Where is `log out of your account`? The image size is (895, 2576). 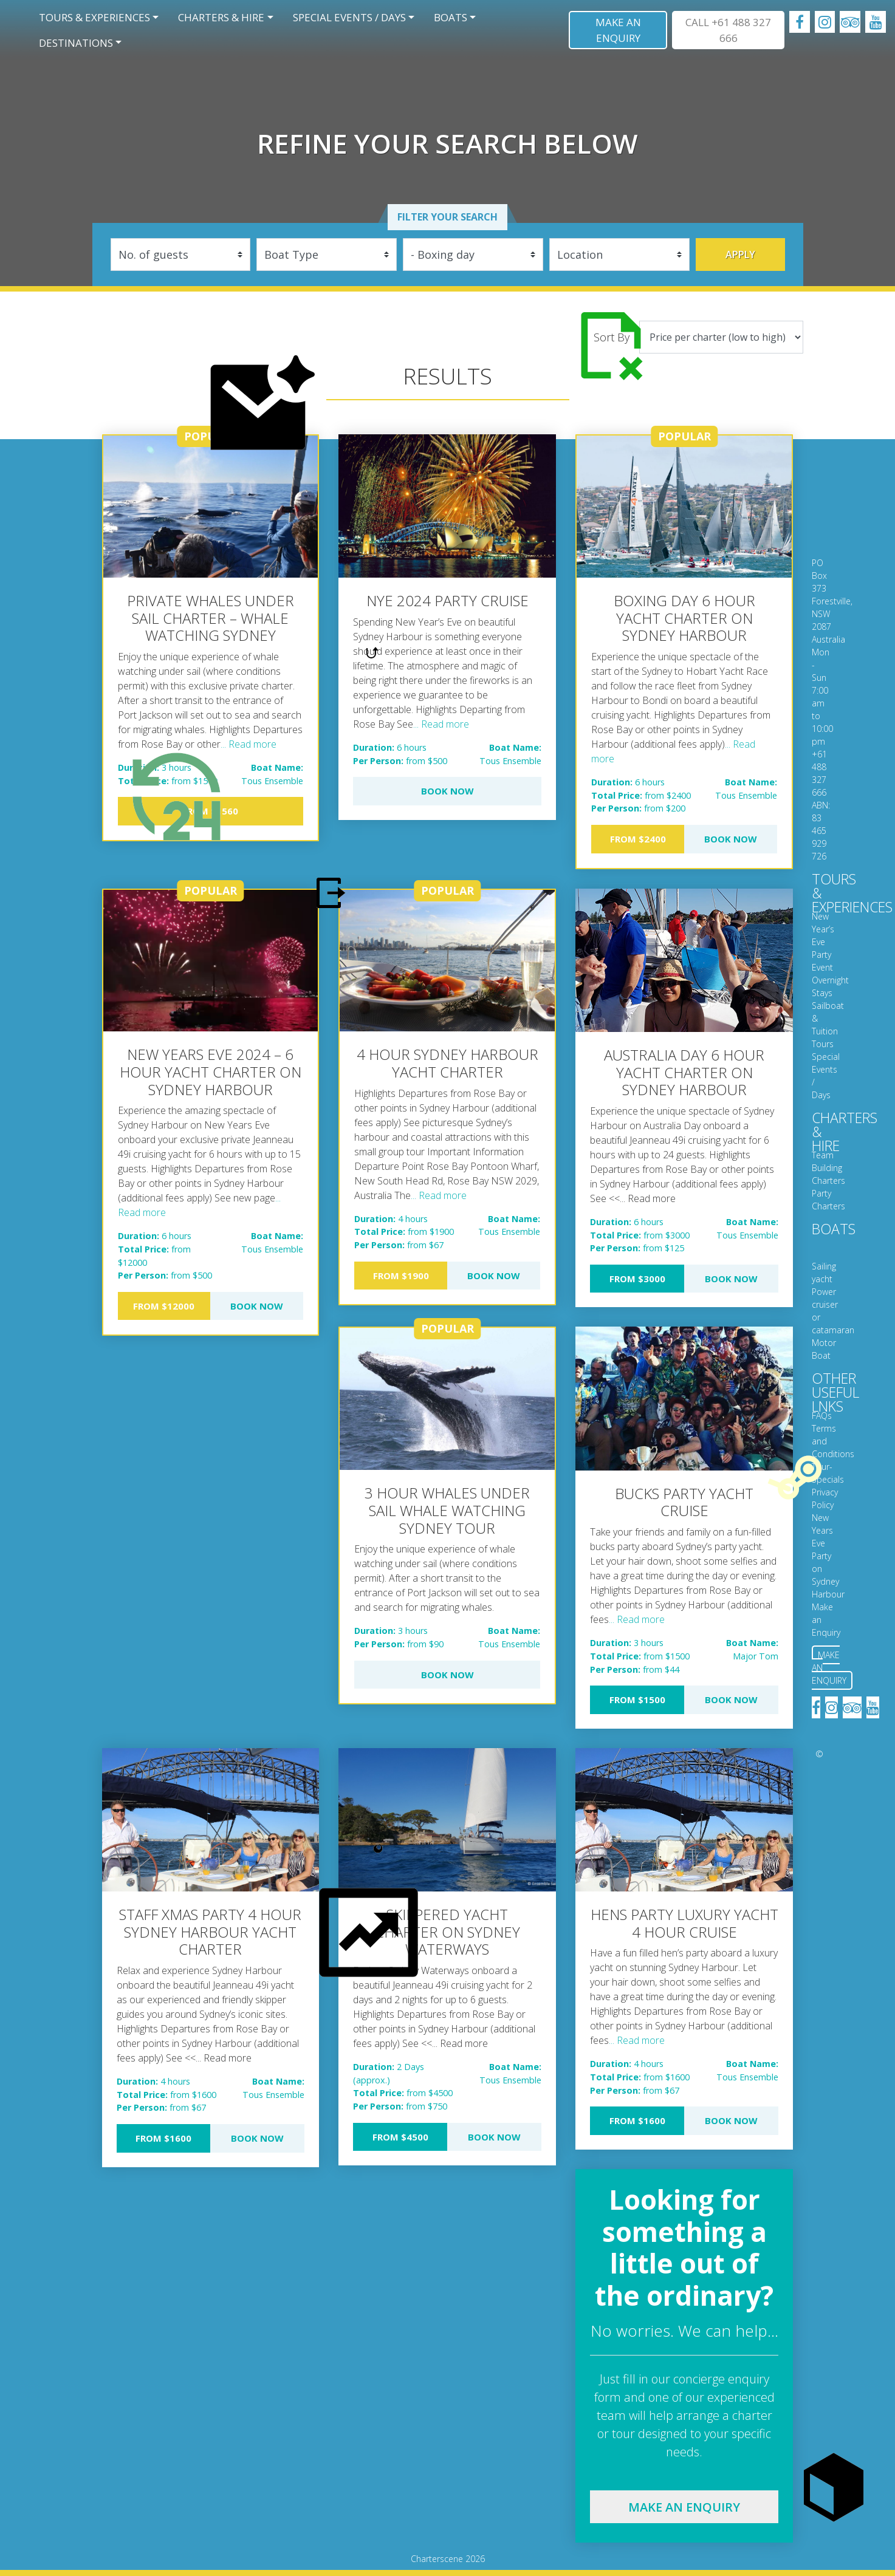 log out of your account is located at coordinates (329, 893).